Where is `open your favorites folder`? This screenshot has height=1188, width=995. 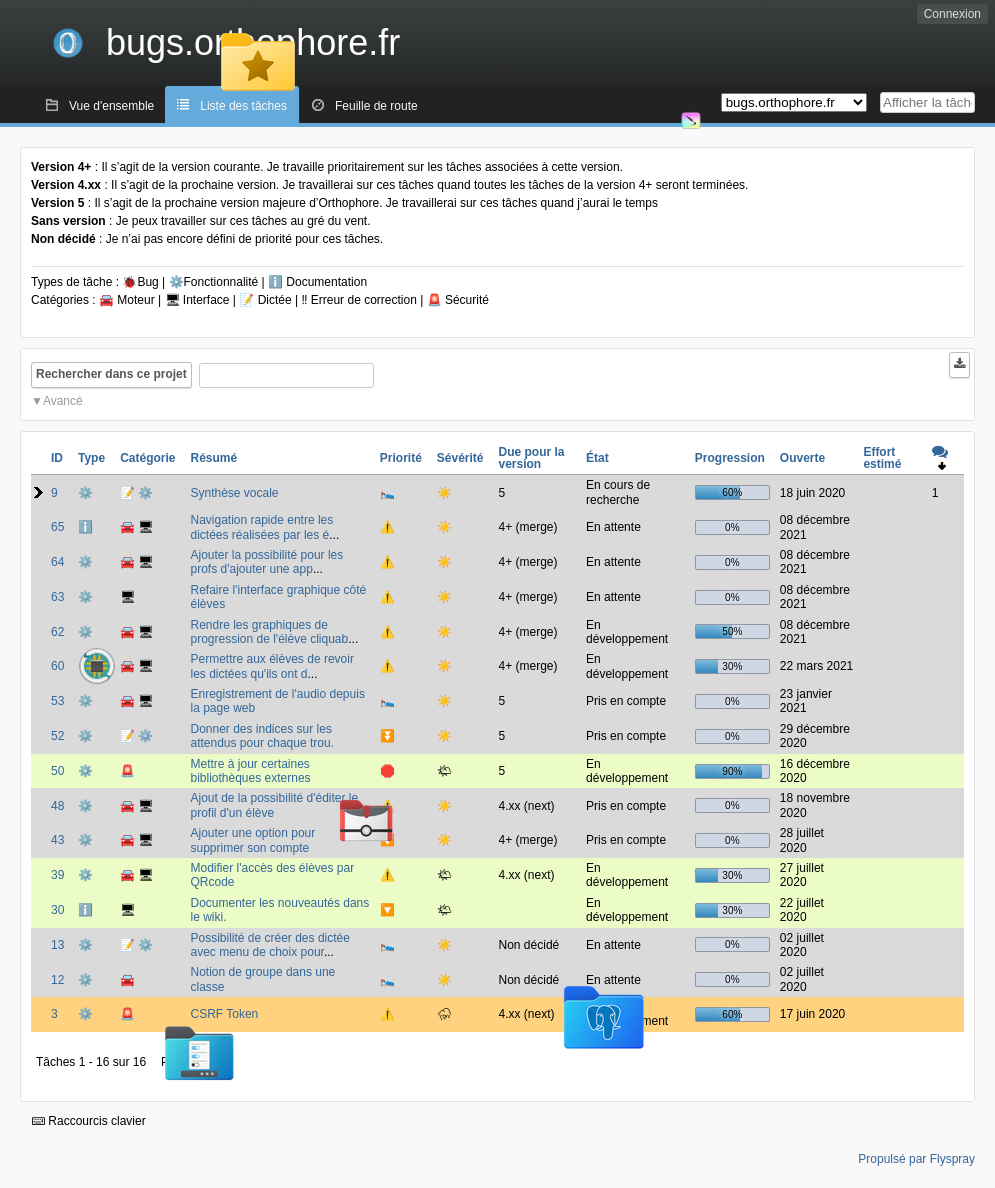
open your favorites folder is located at coordinates (258, 64).